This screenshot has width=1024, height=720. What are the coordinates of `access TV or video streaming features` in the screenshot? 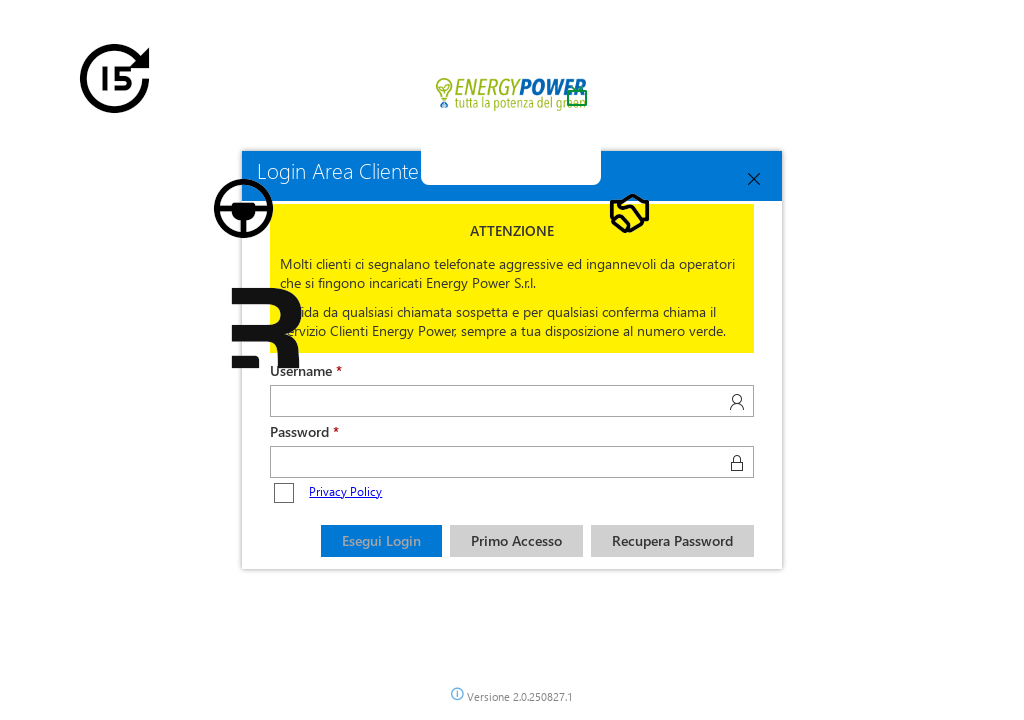 It's located at (577, 97).